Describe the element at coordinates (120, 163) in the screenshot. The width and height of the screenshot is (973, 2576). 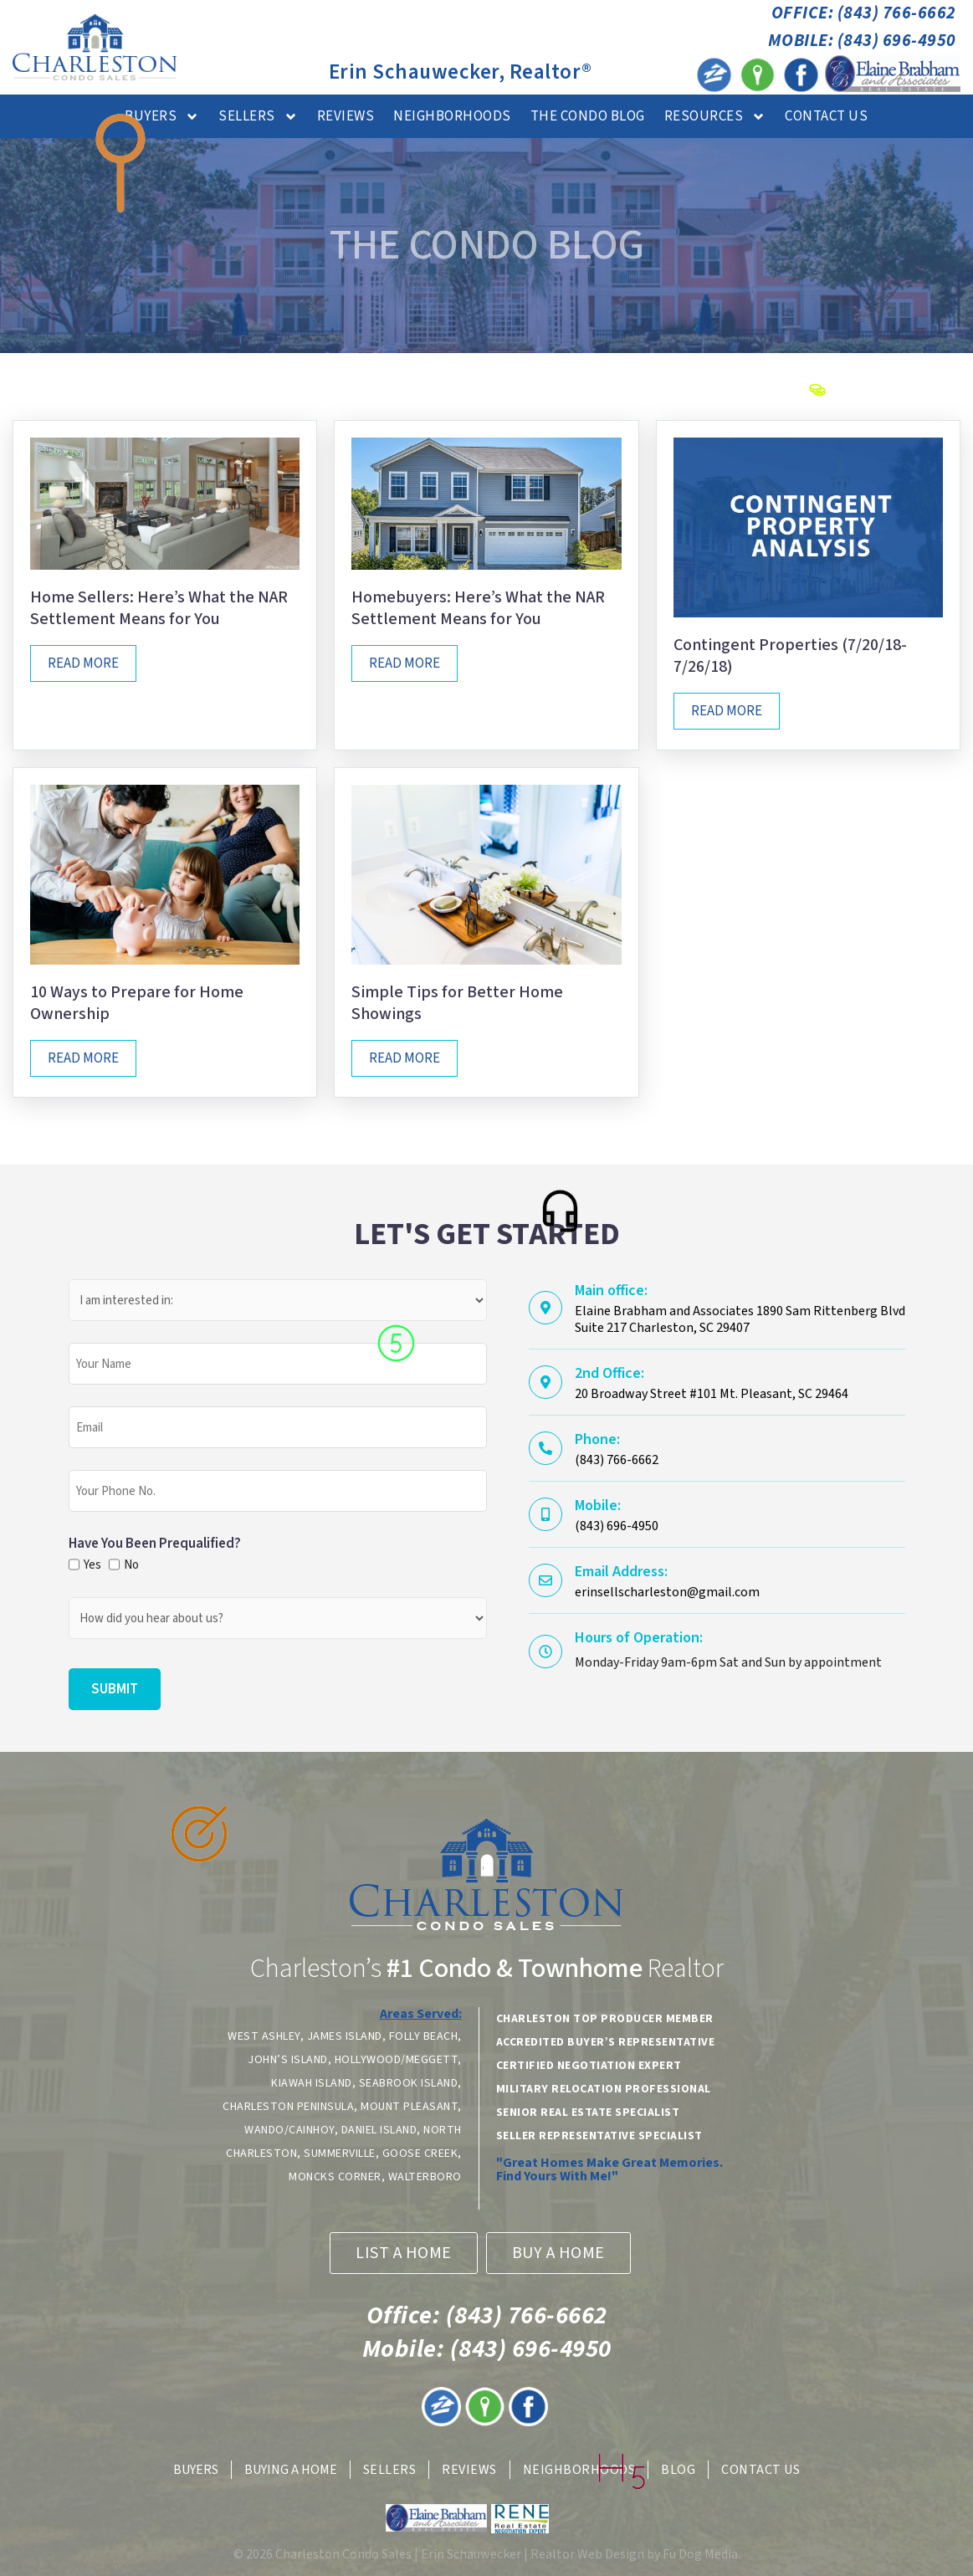
I see `mark a location on the map` at that location.